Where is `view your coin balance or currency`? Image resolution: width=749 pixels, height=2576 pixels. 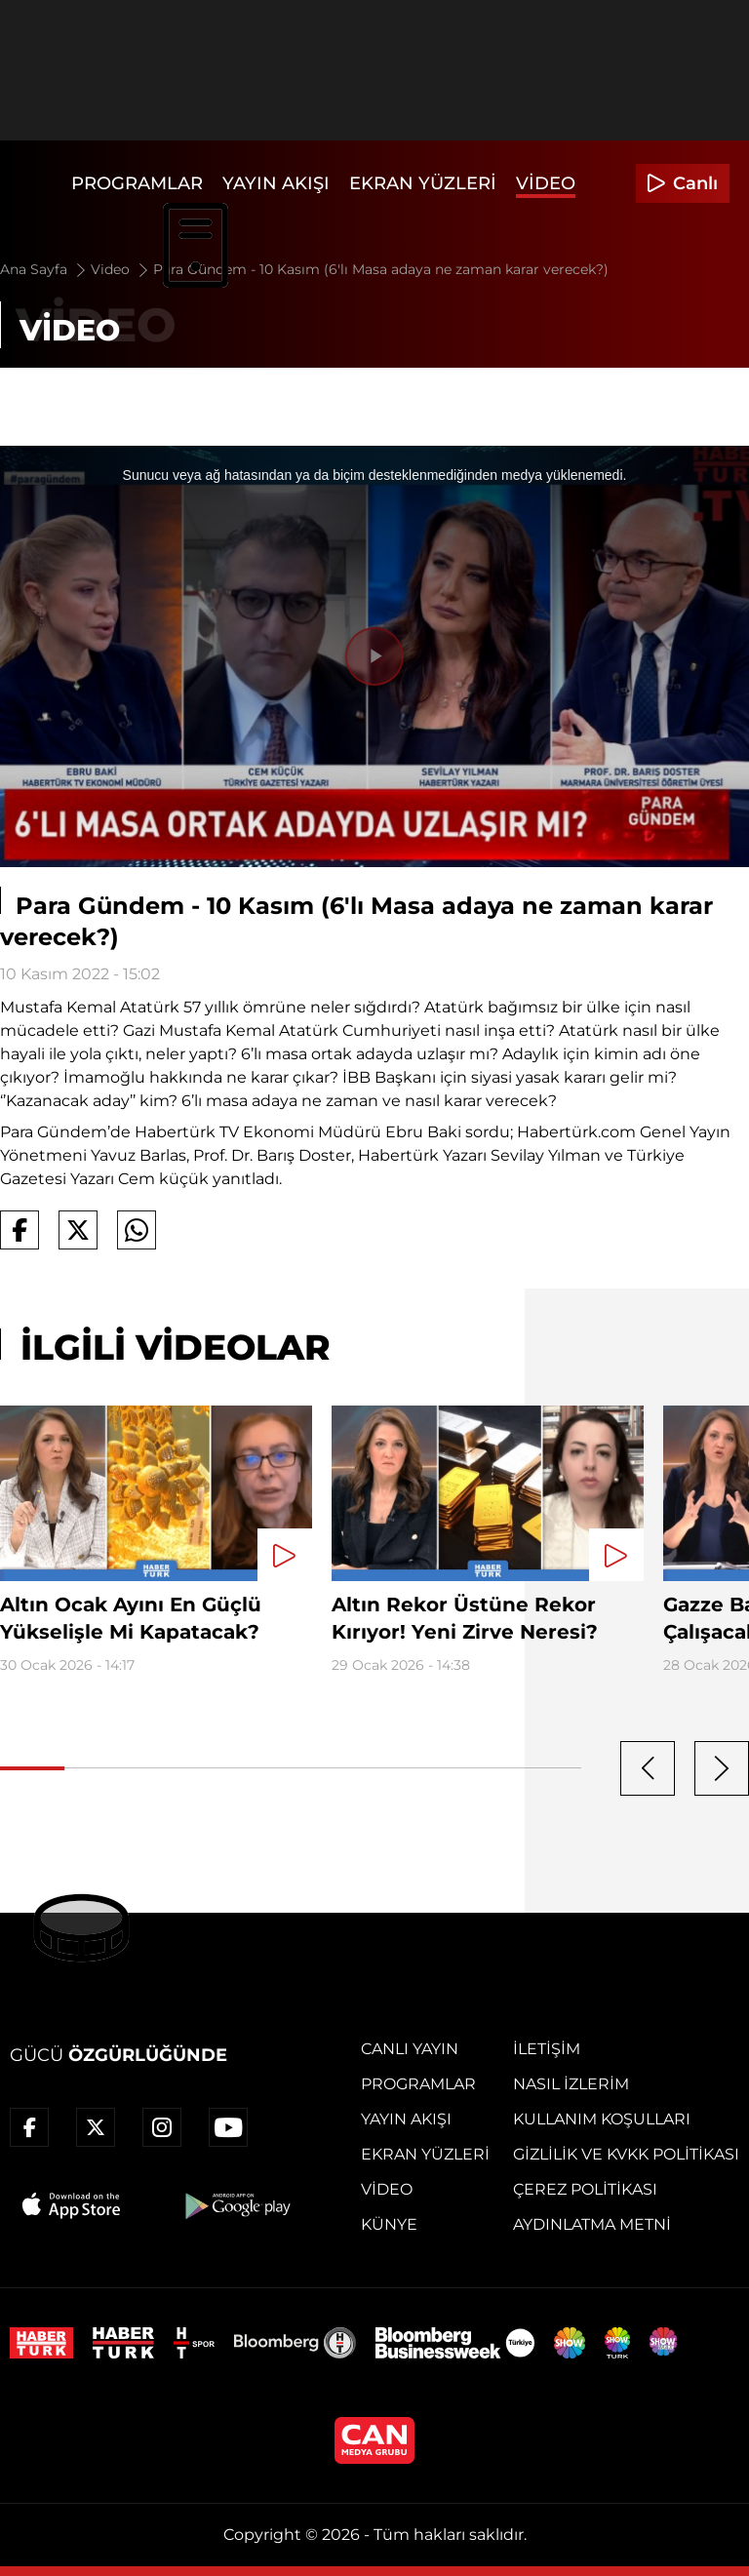 view your coin balance or currency is located at coordinates (81, 1927).